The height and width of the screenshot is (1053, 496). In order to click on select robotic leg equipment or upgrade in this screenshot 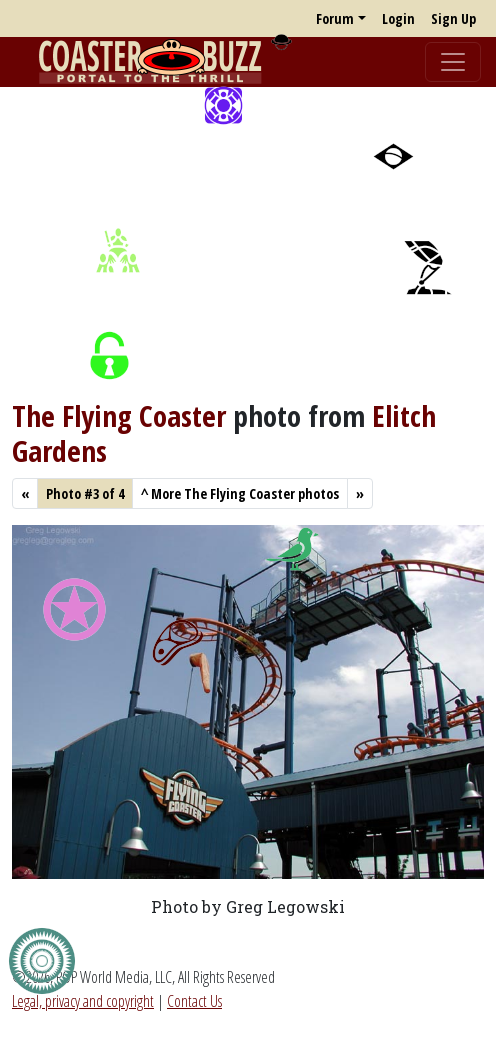, I will do `click(428, 268)`.